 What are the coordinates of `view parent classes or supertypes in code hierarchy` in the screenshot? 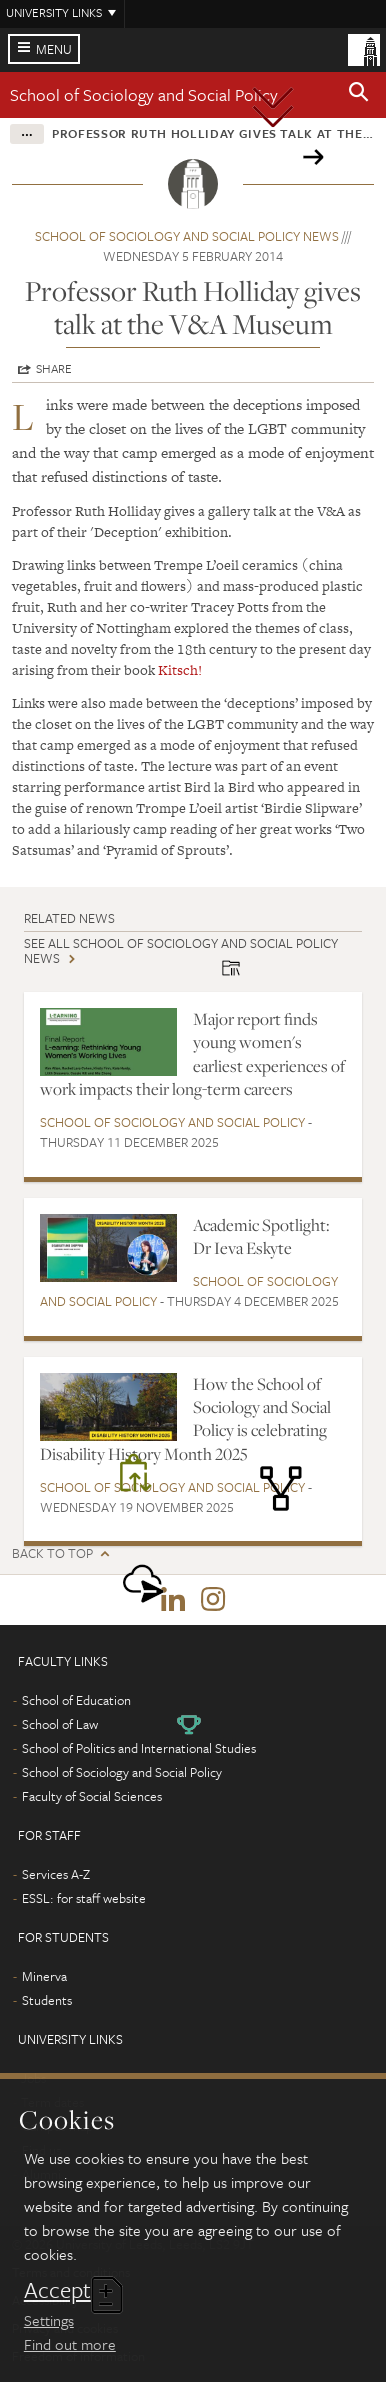 It's located at (282, 1488).